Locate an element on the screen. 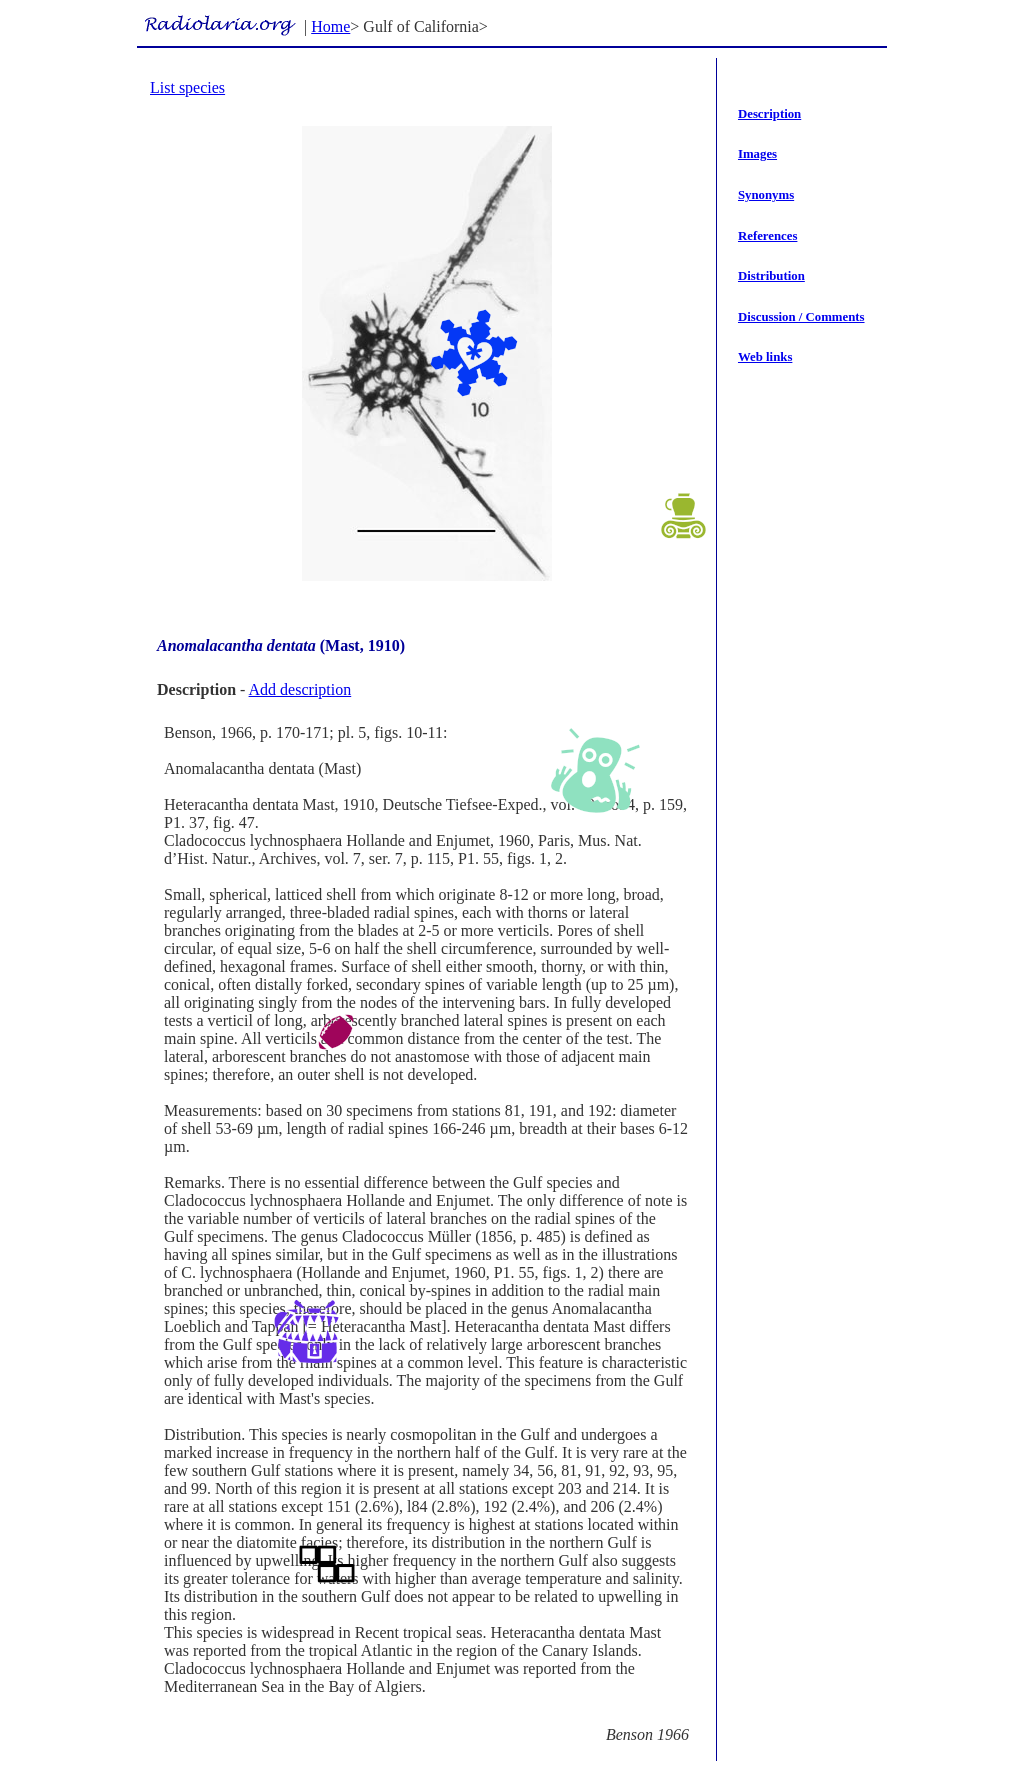 The height and width of the screenshot is (1779, 1024). view american football games or scores is located at coordinates (336, 1032).